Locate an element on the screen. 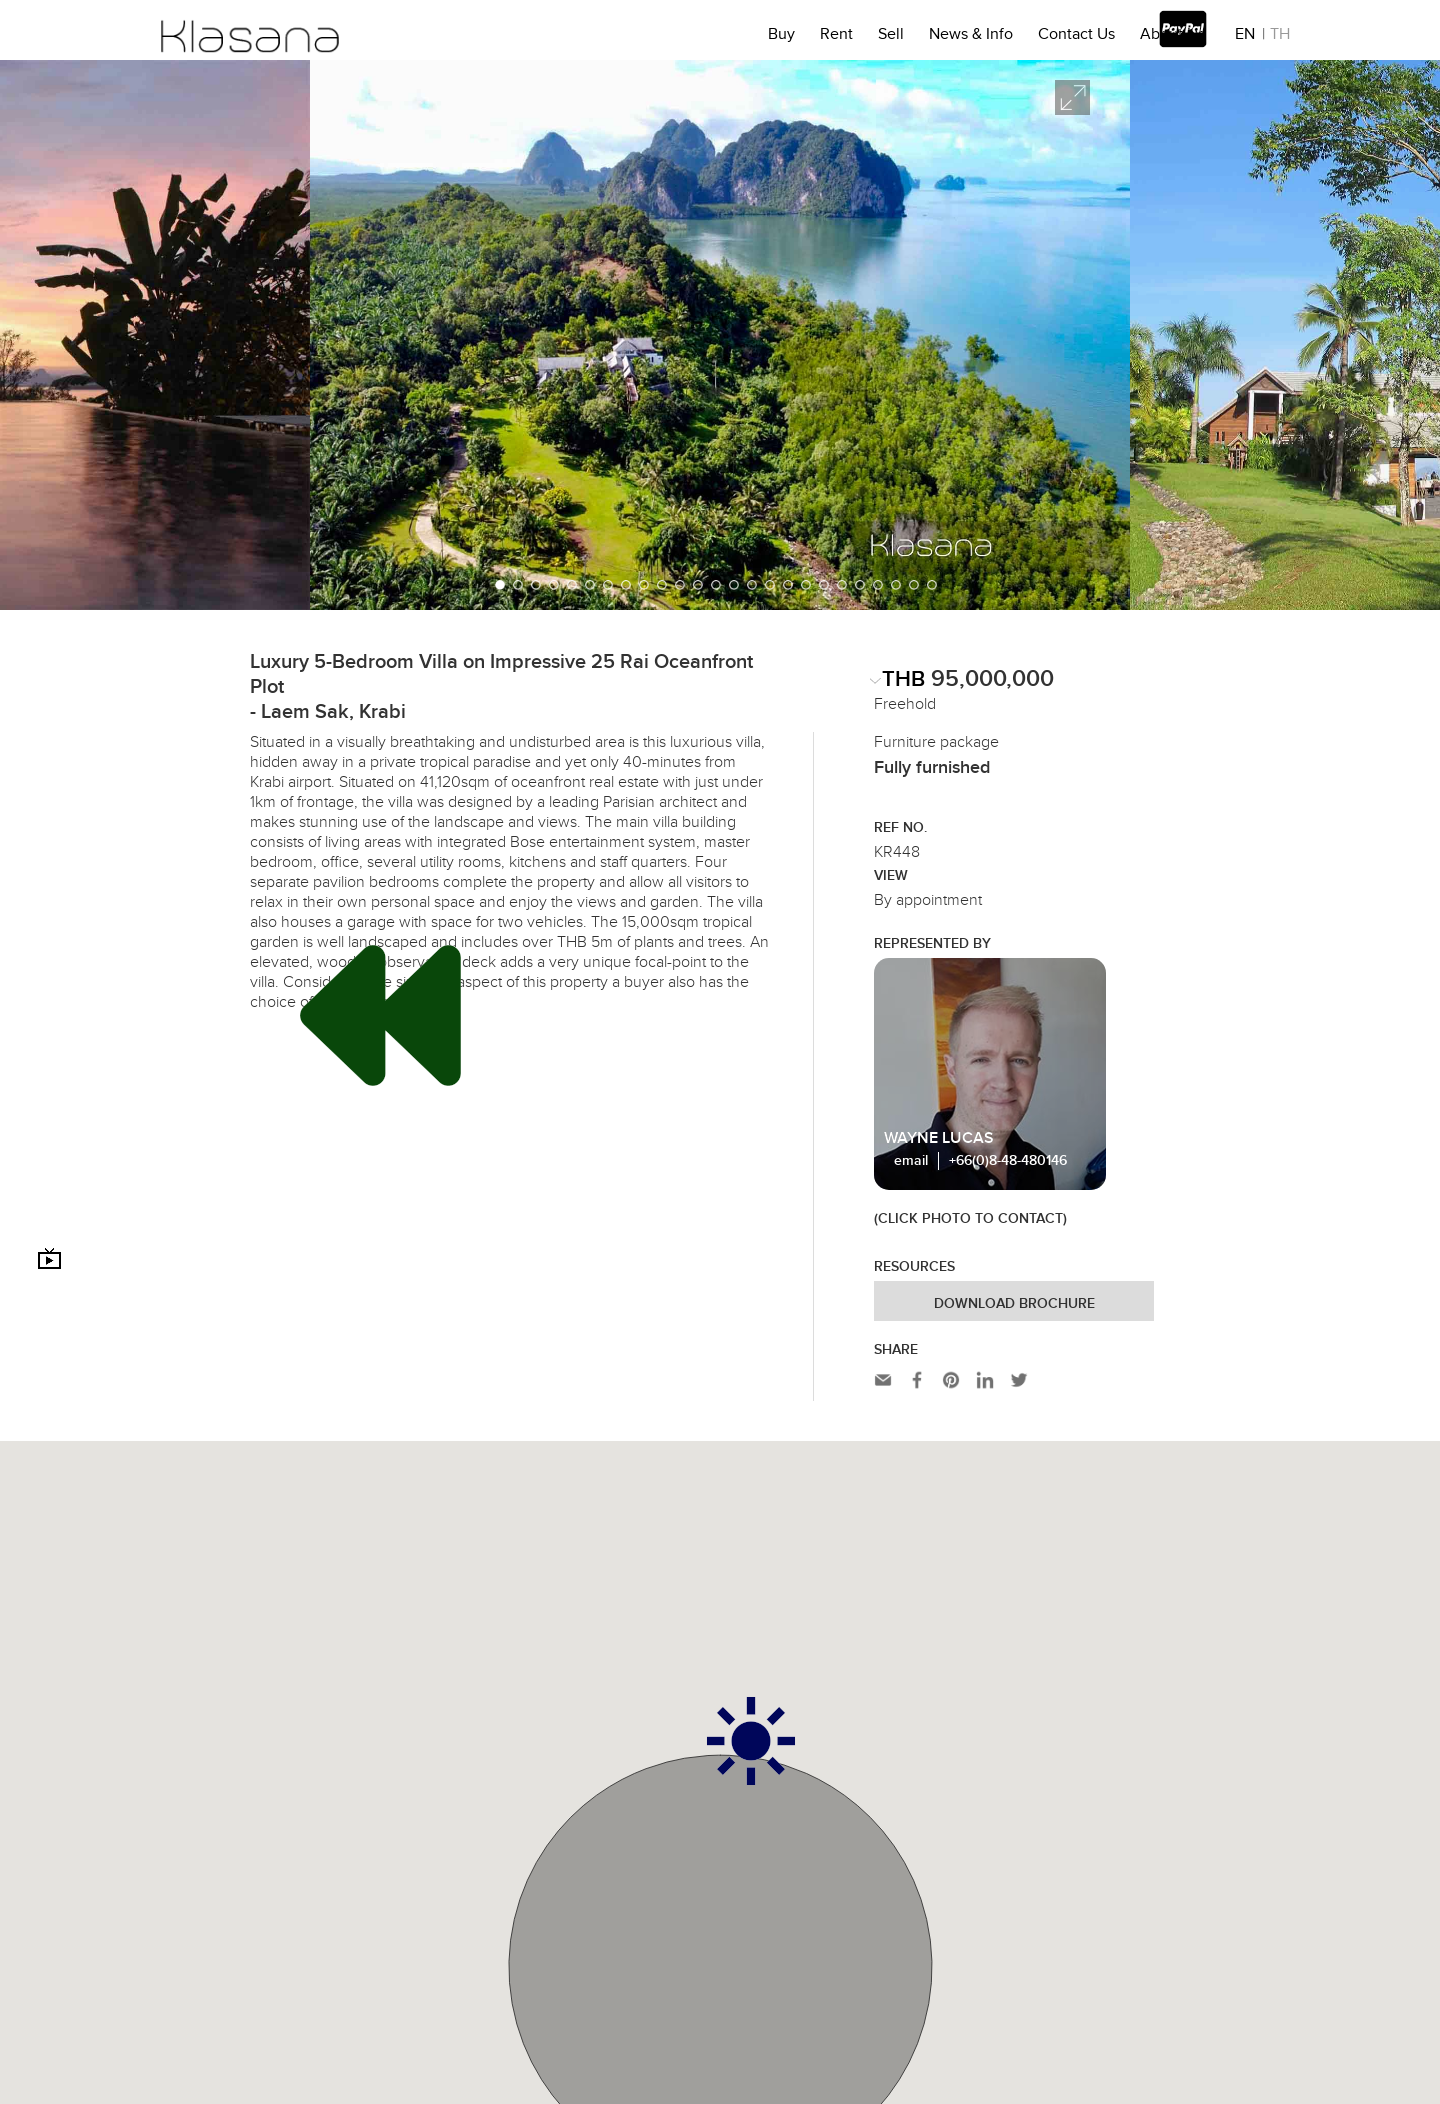  skip to previous track is located at coordinates (390, 1015).